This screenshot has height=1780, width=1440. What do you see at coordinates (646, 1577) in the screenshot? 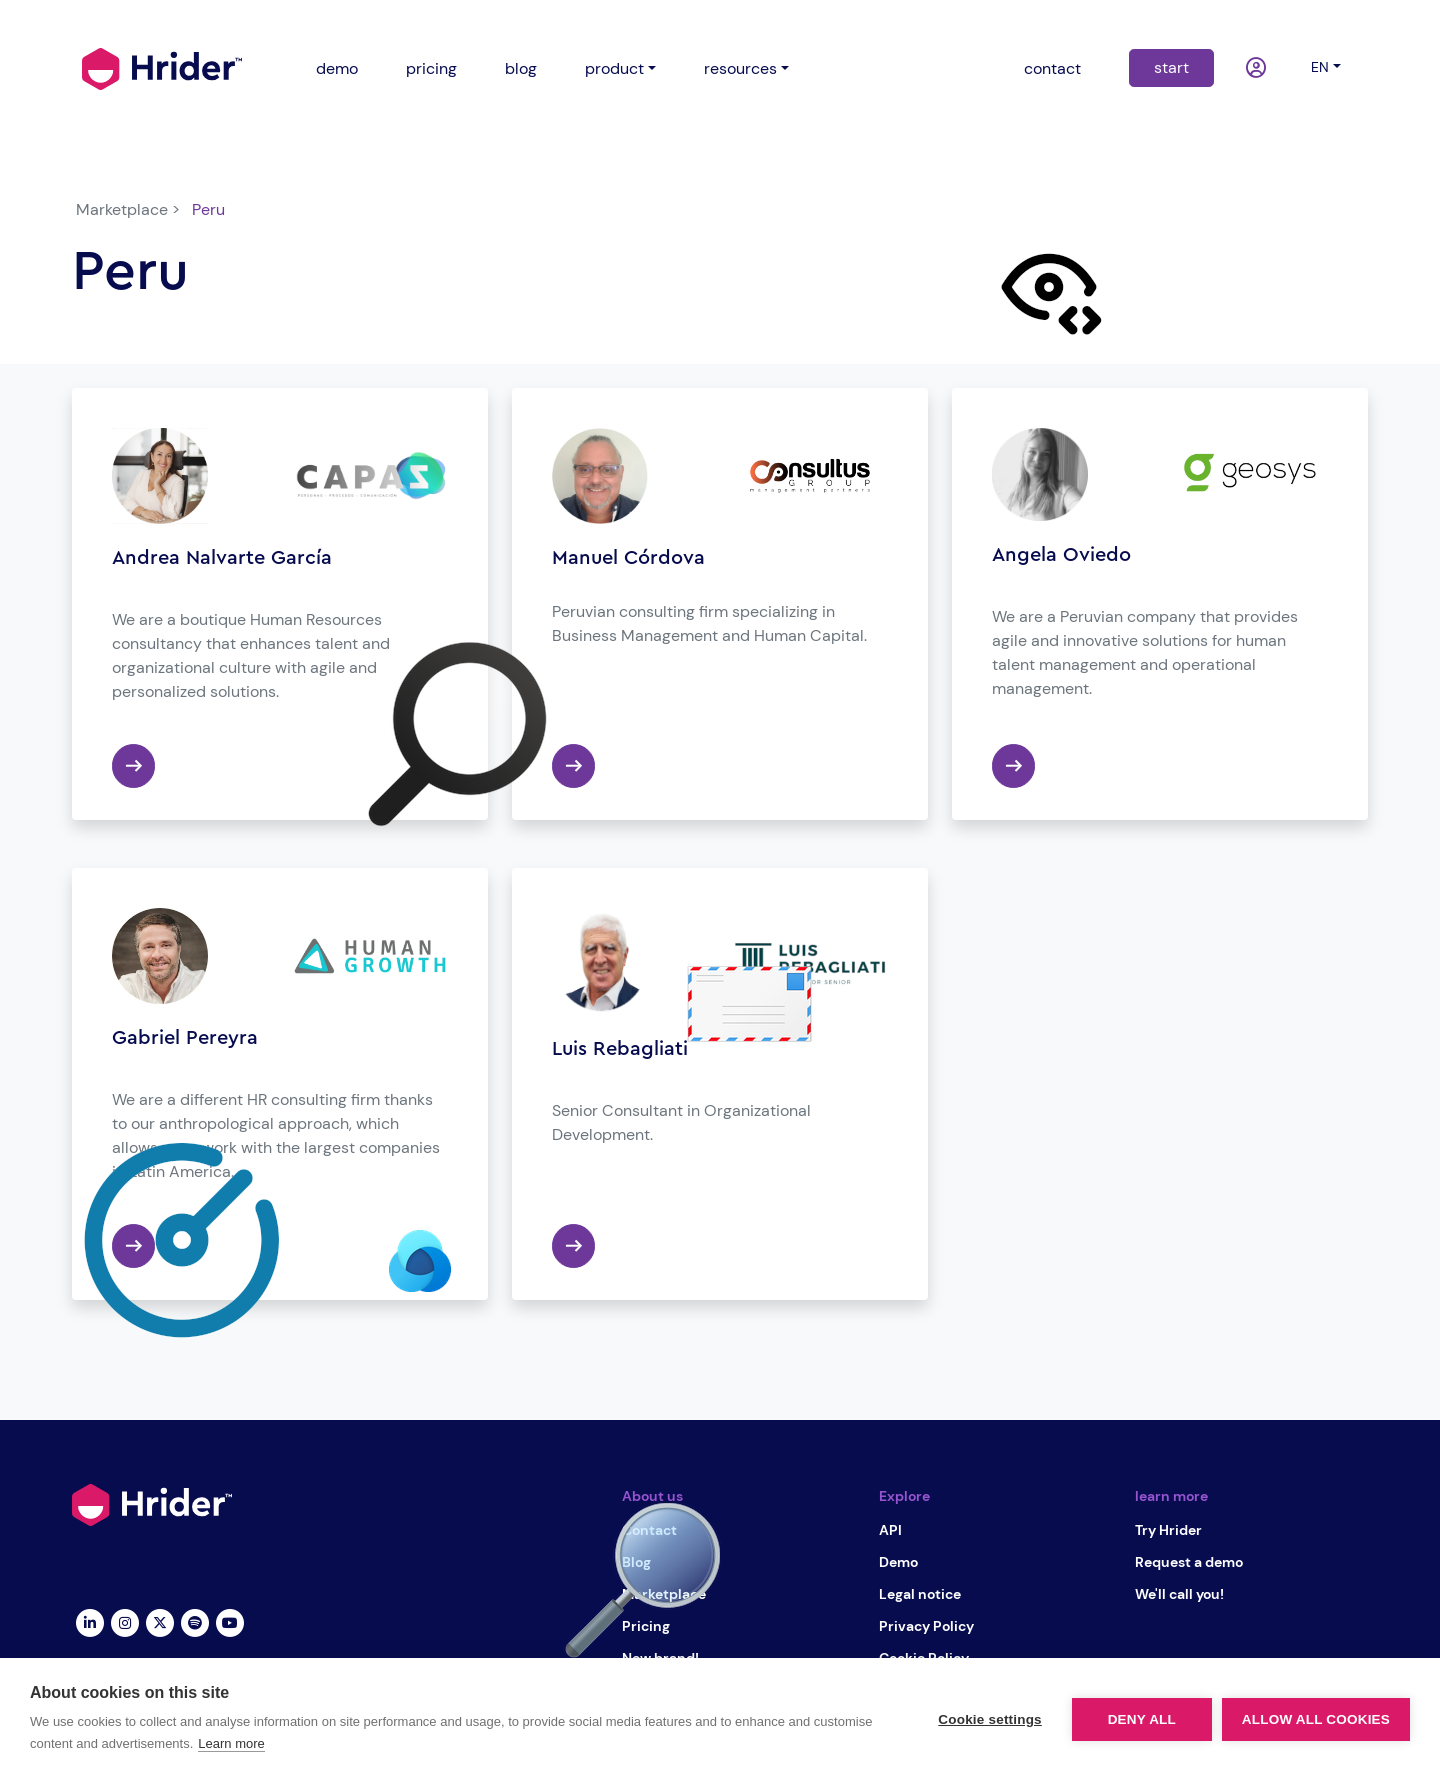
I see `search for content or files` at bounding box center [646, 1577].